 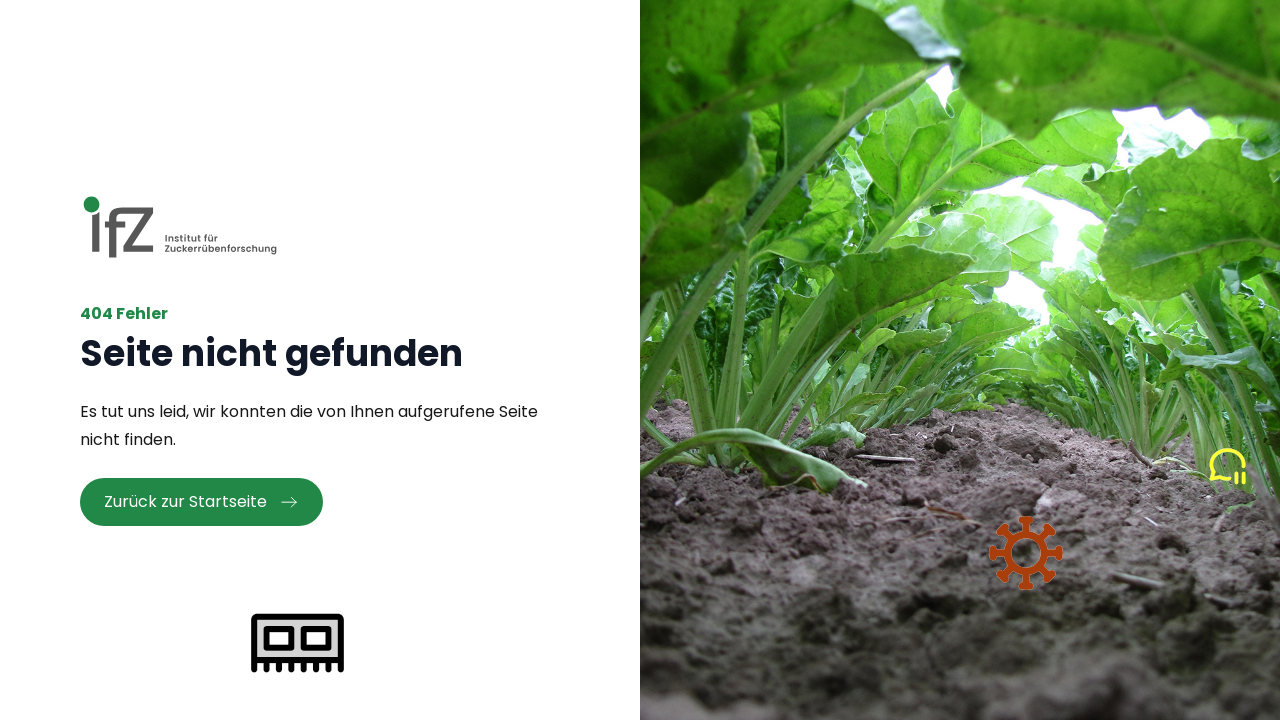 I want to click on view system memory or RAM usage, so click(x=297, y=641).